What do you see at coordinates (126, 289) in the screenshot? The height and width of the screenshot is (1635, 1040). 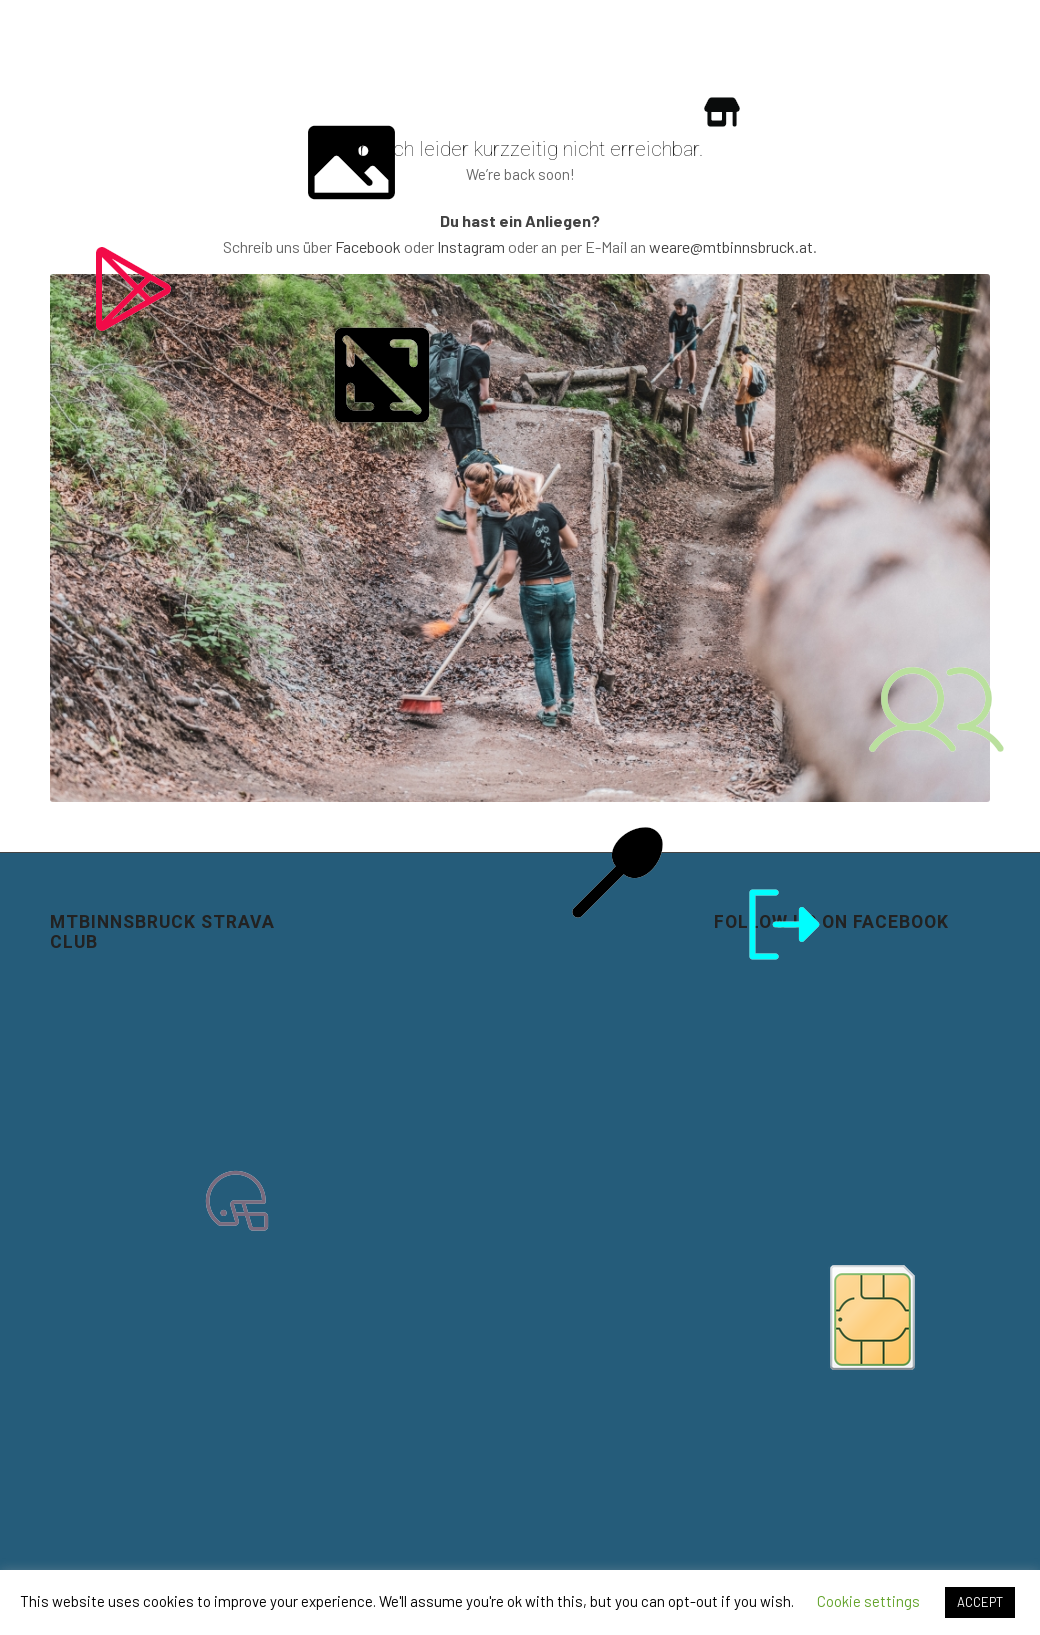 I see `open google play store` at bounding box center [126, 289].